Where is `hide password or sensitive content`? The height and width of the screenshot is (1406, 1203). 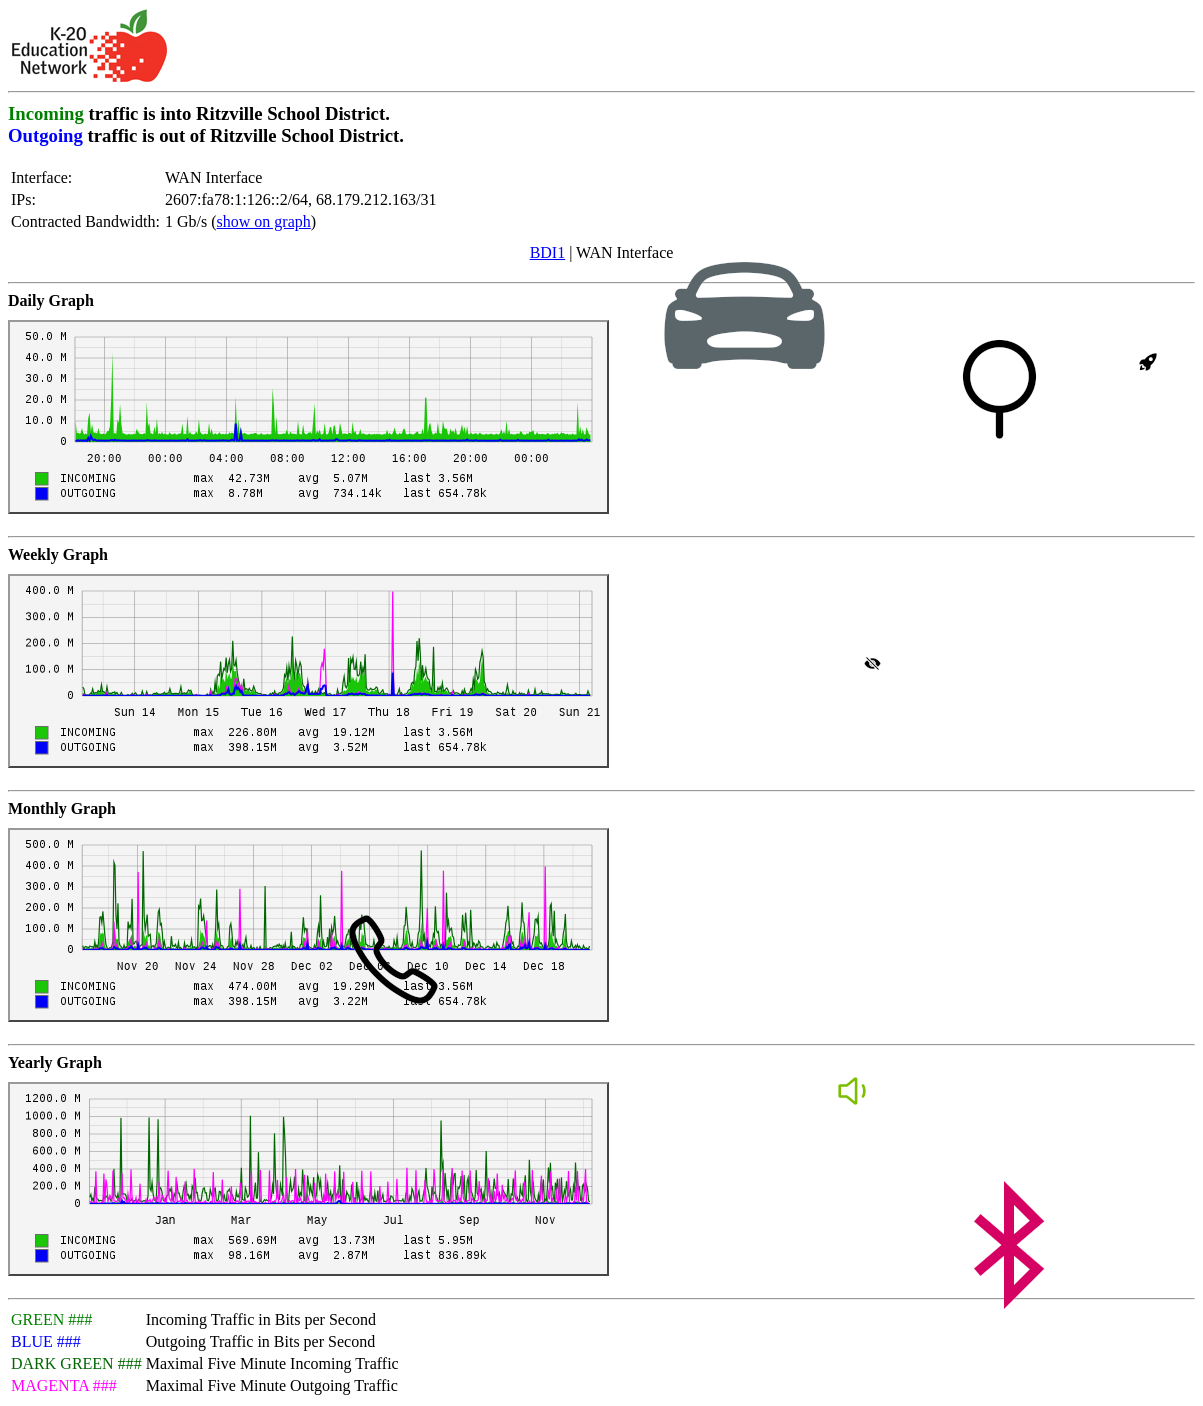 hide password or sensitive content is located at coordinates (872, 663).